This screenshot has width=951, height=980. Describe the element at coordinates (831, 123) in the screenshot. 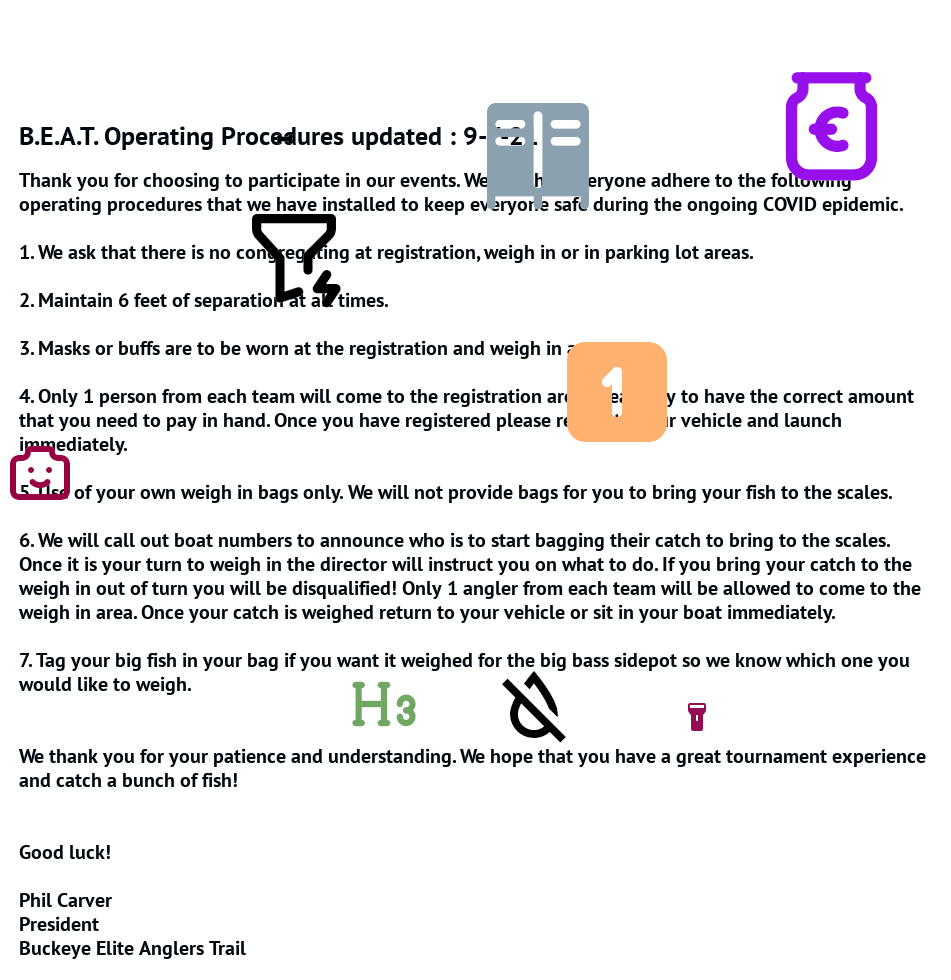

I see `leave a tip or donation in euros` at that location.